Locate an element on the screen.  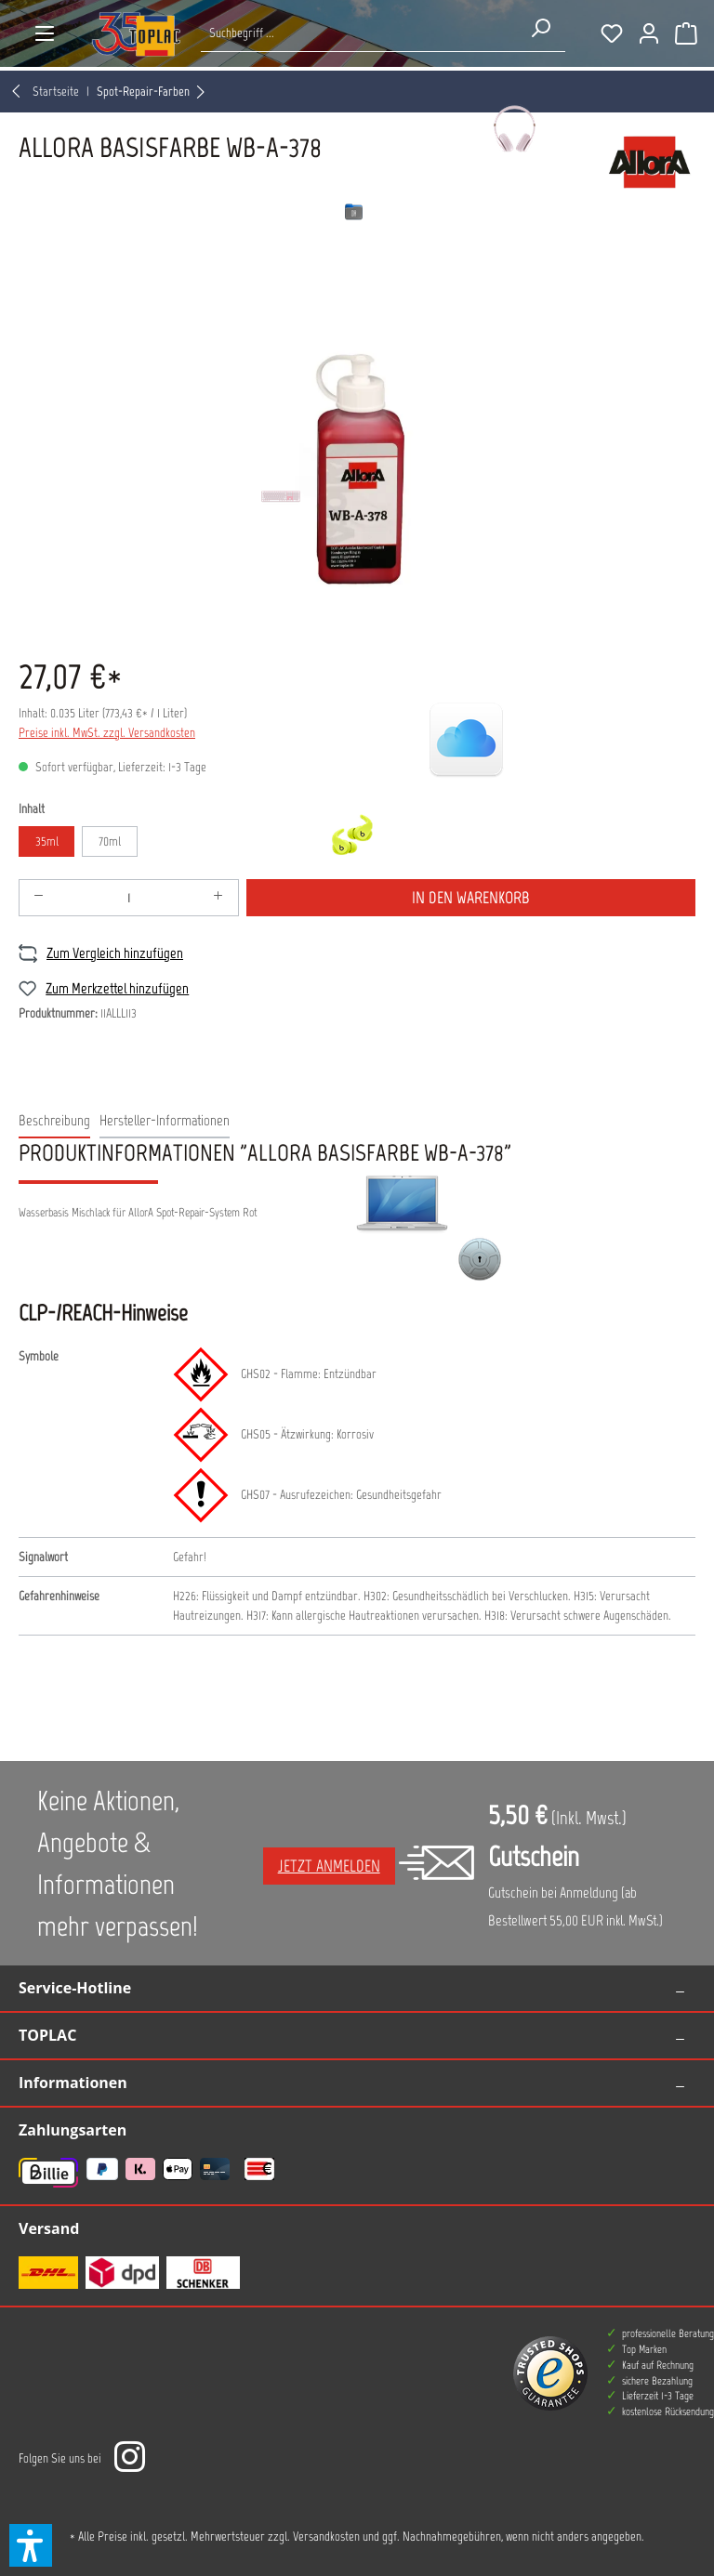
access iCloud storage and sync settings is located at coordinates (466, 739).